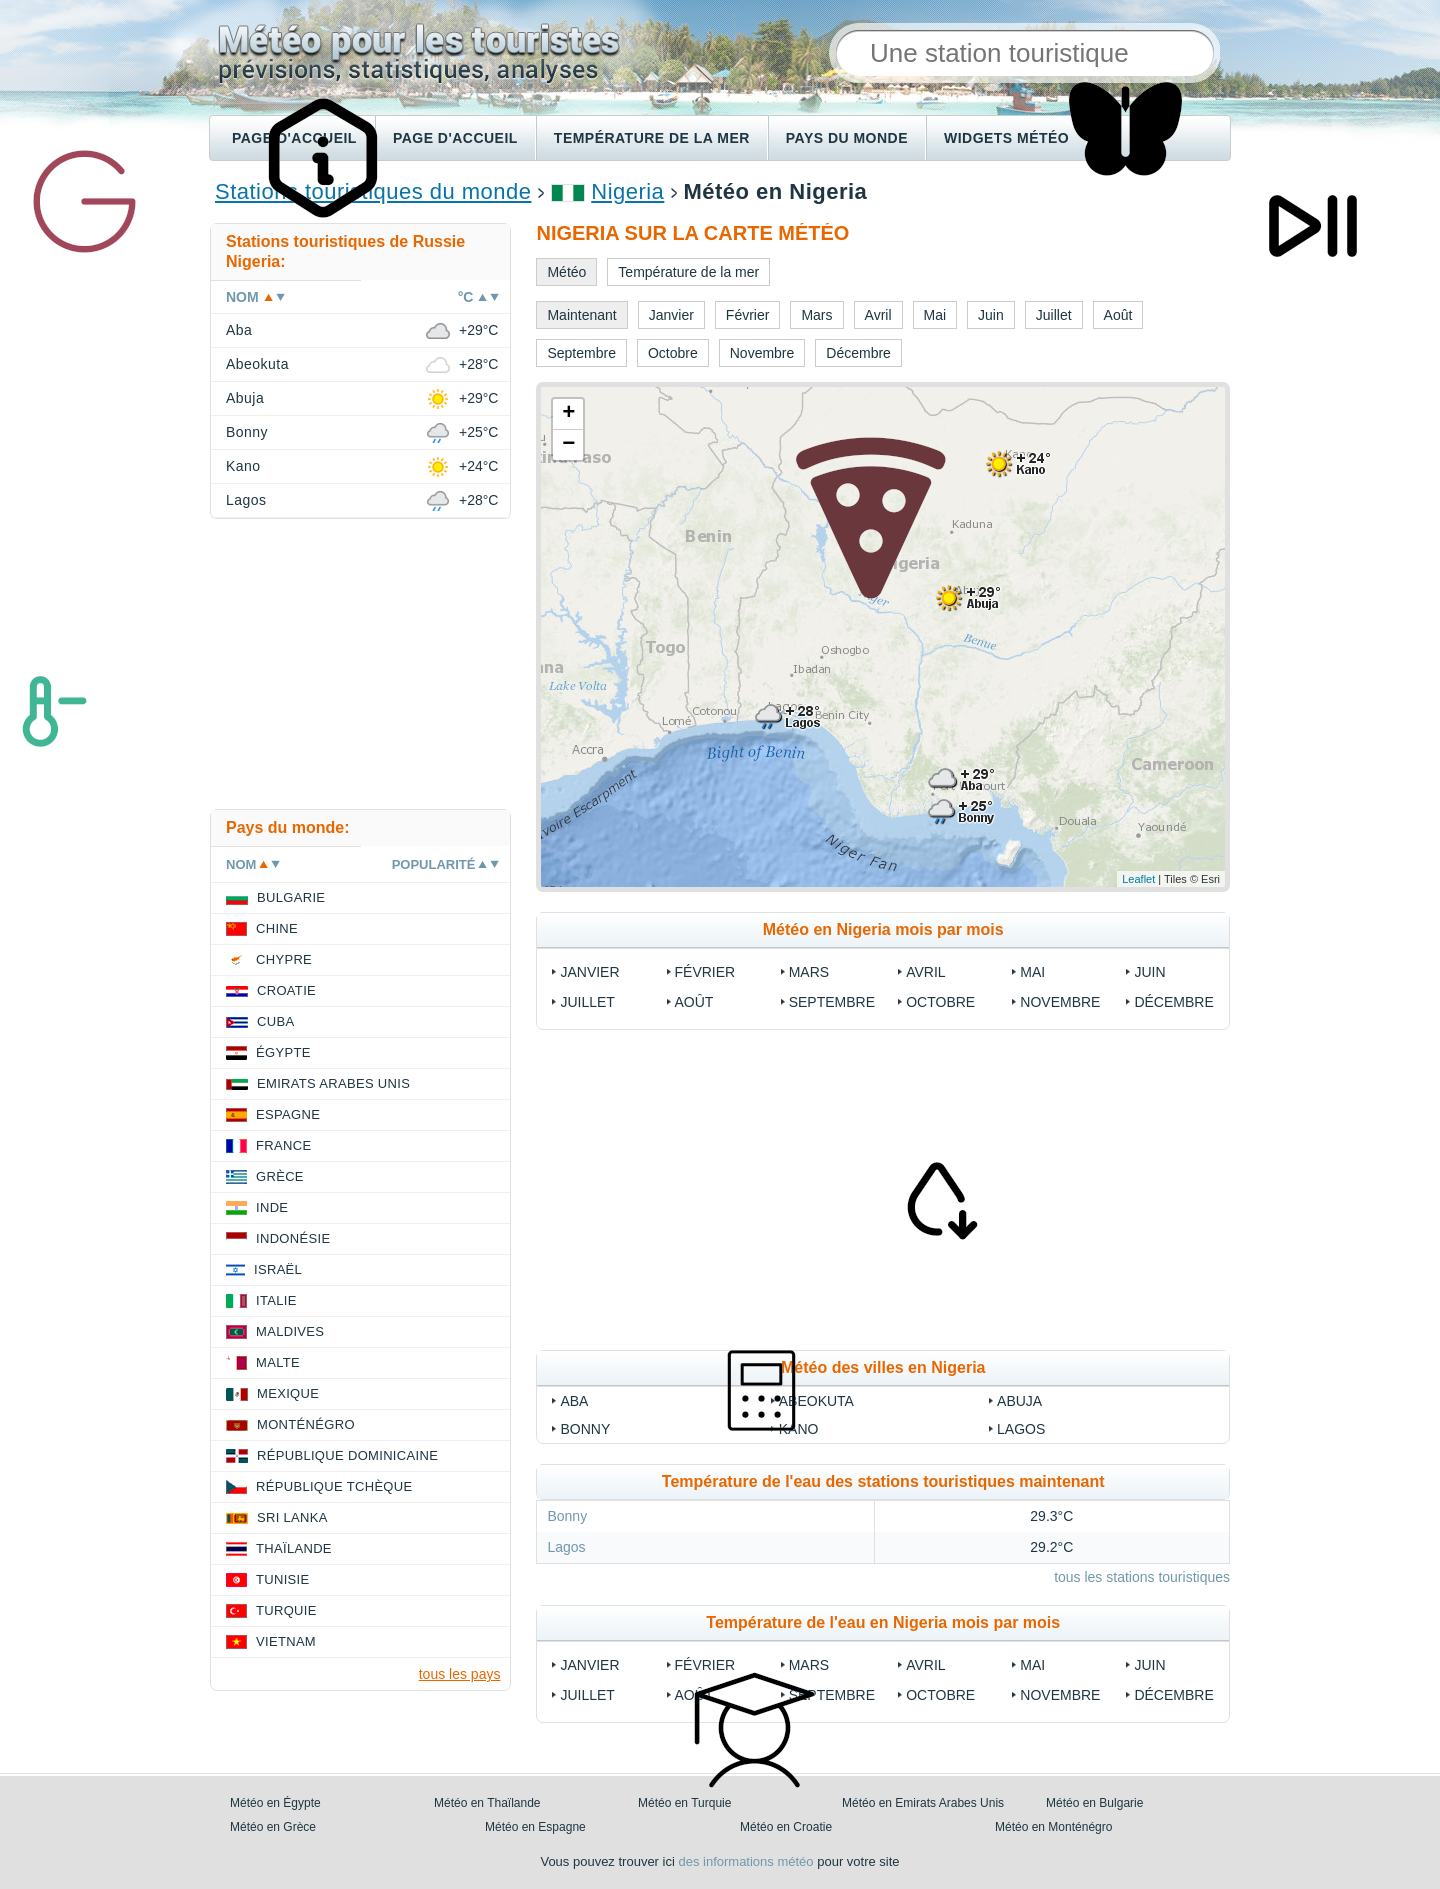  What do you see at coordinates (323, 158) in the screenshot?
I see `view additional information or details` at bounding box center [323, 158].